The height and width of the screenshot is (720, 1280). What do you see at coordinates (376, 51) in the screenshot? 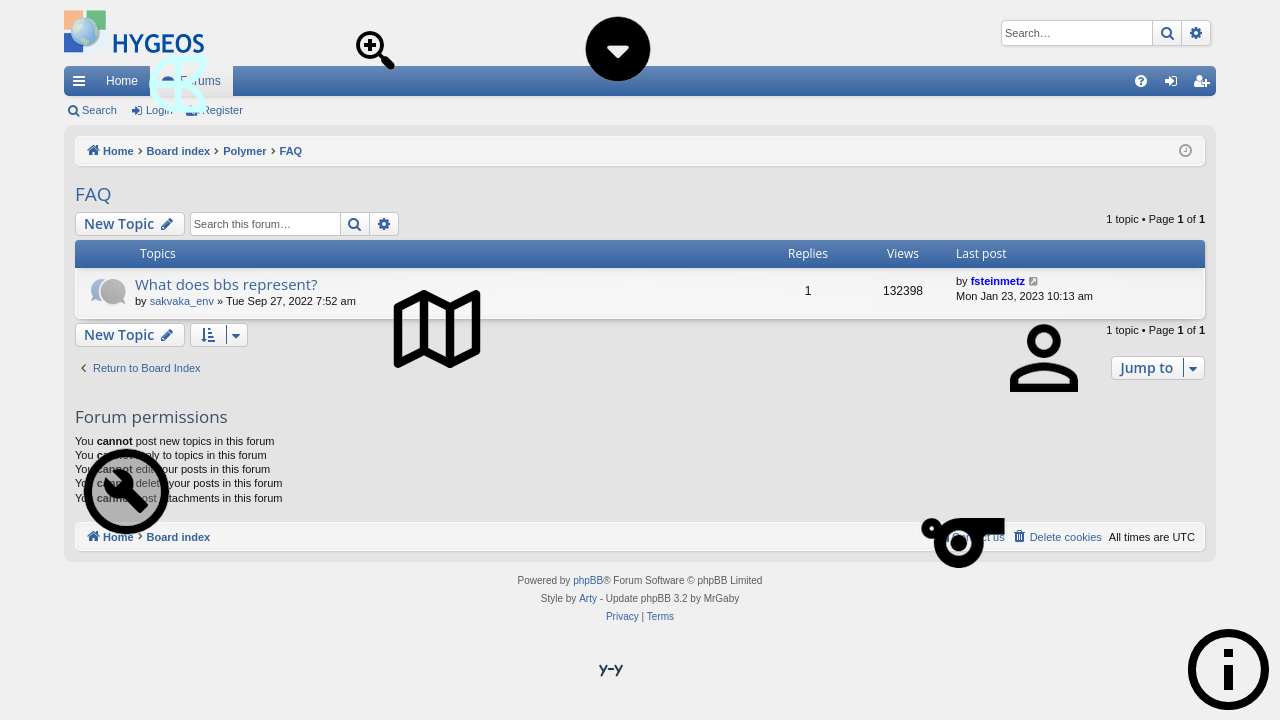
I see `zoom in on content` at bounding box center [376, 51].